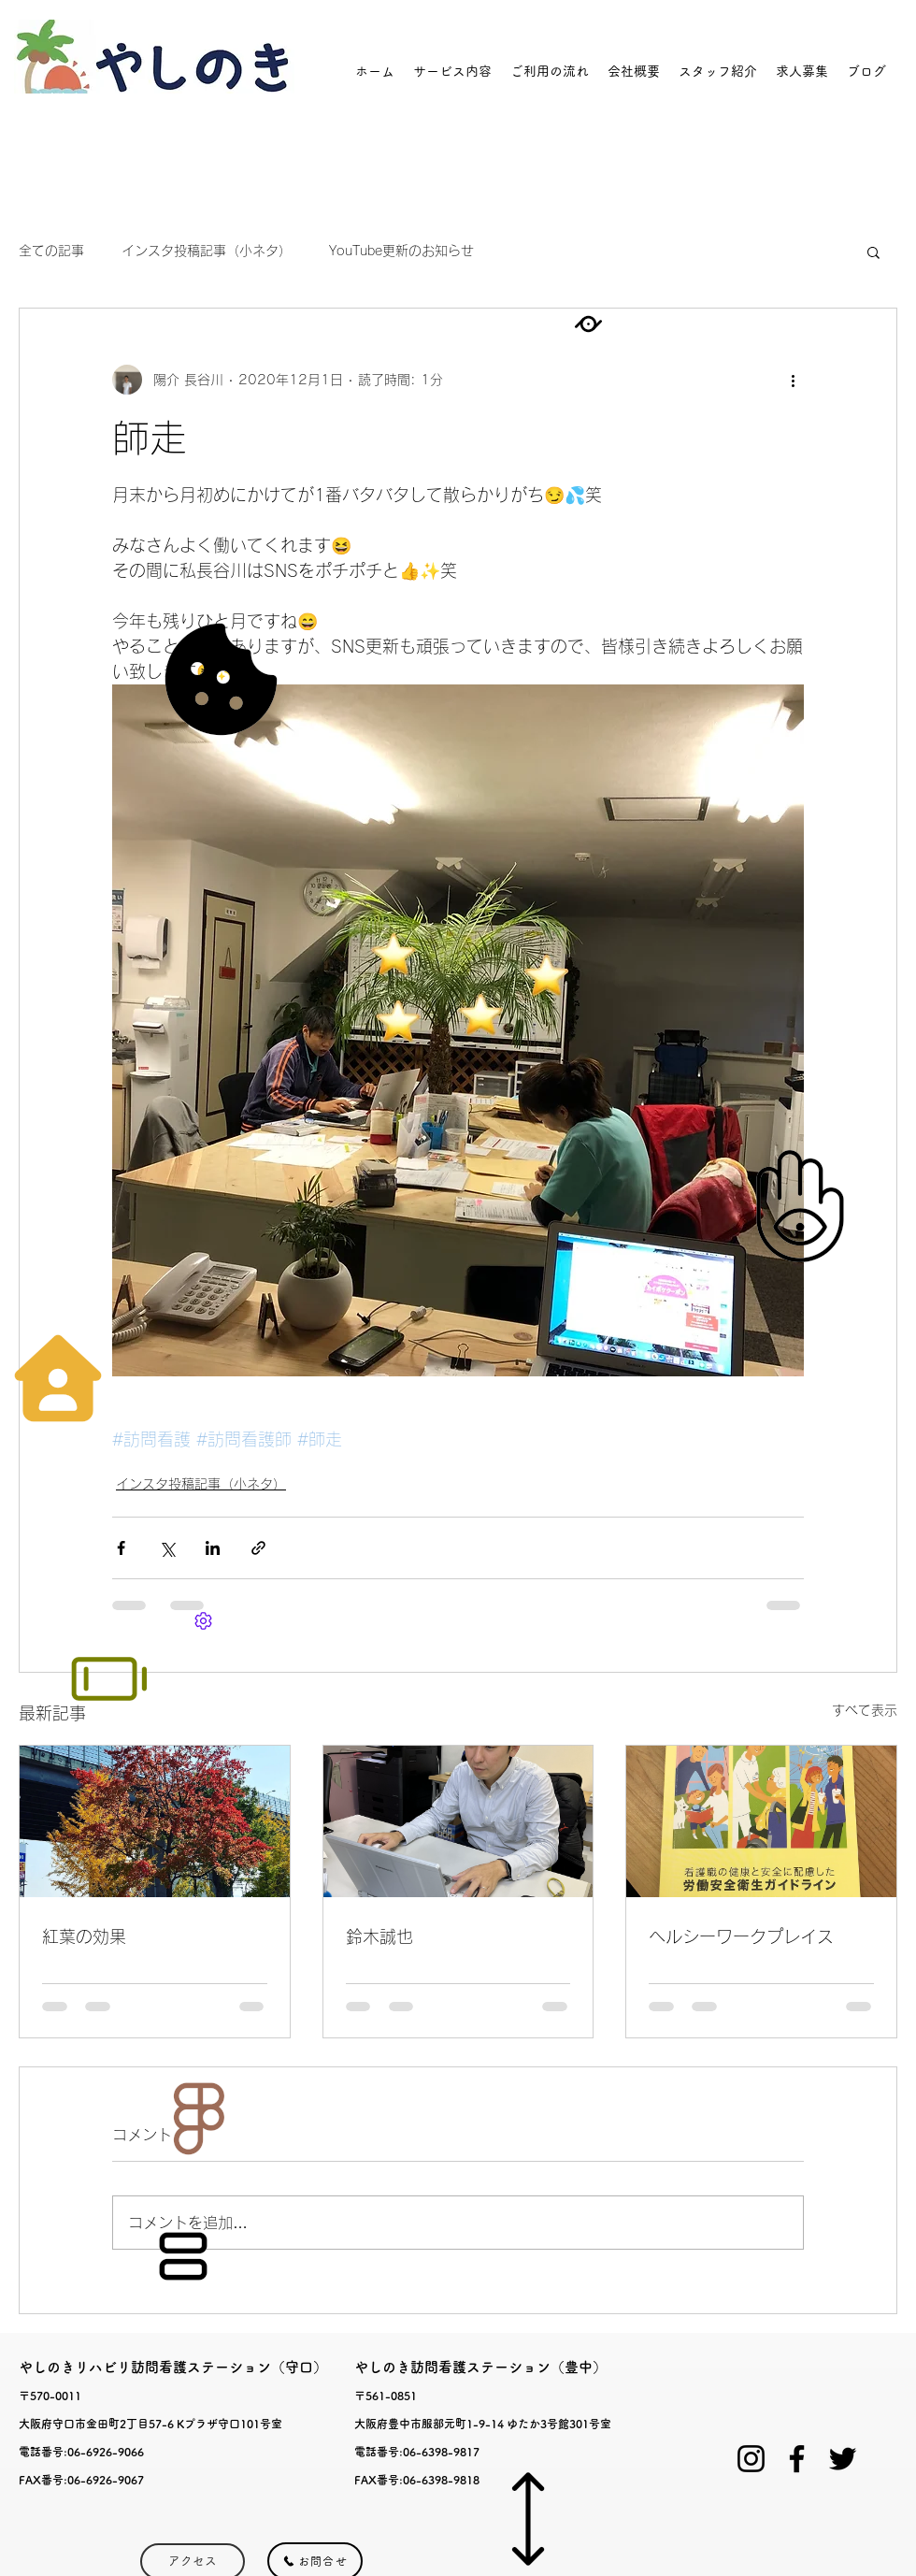  Describe the element at coordinates (107, 1678) in the screenshot. I see `indicates low battery status` at that location.